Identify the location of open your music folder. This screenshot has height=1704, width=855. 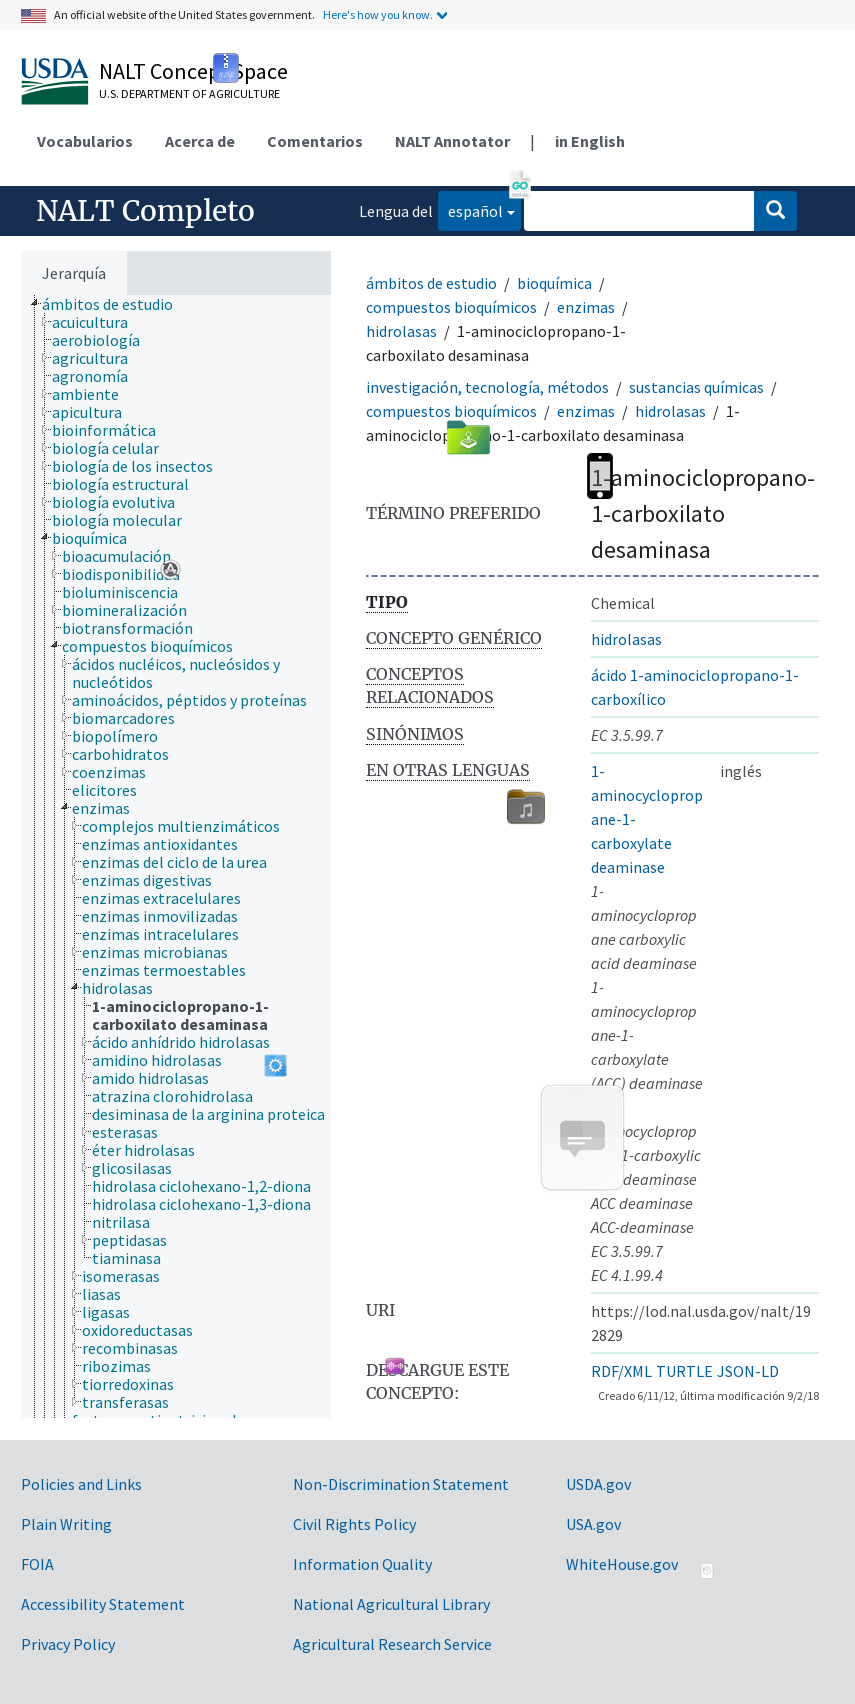
(526, 806).